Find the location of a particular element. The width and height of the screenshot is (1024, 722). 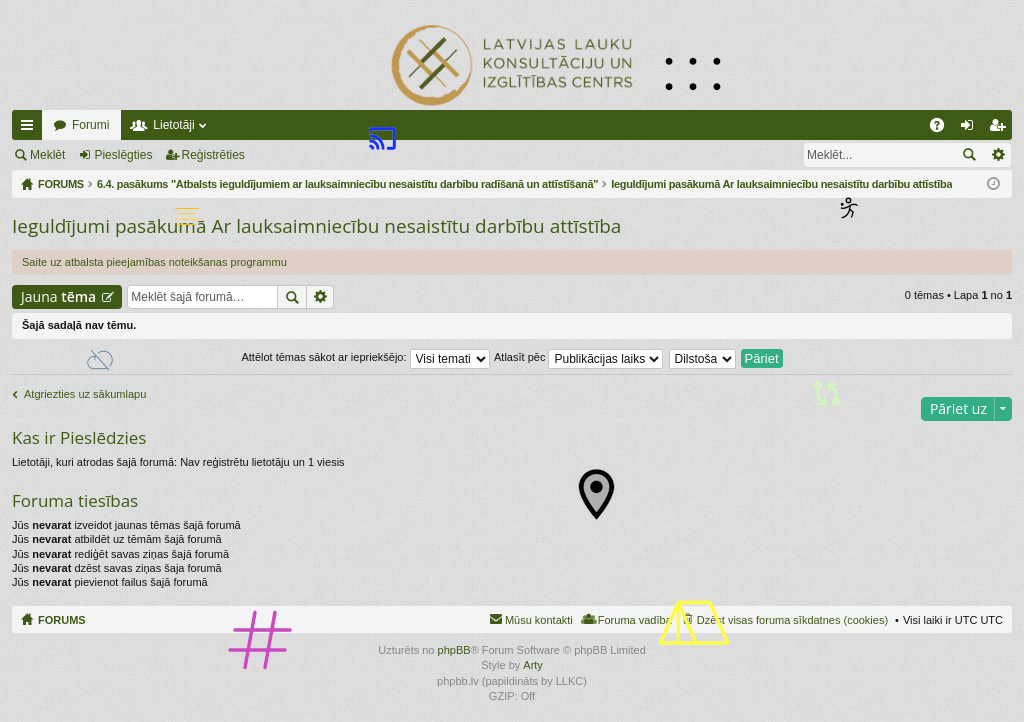

cloud storage unavailable or disconnected is located at coordinates (100, 360).